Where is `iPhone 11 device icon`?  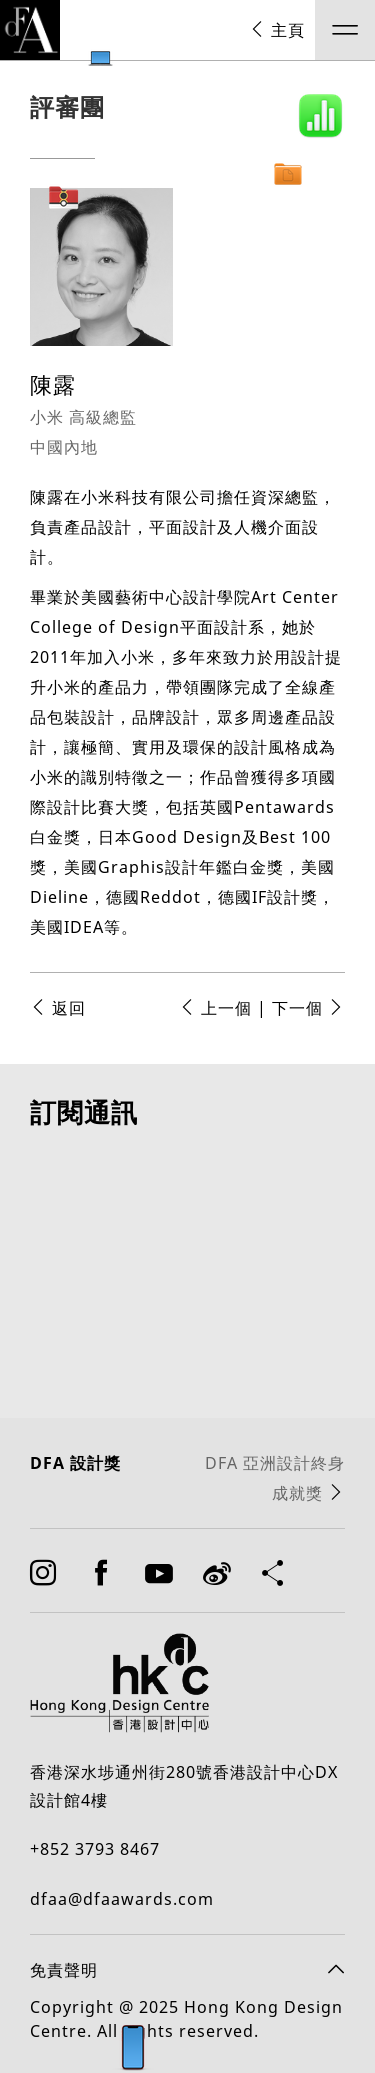 iPhone 11 device icon is located at coordinates (133, 2048).